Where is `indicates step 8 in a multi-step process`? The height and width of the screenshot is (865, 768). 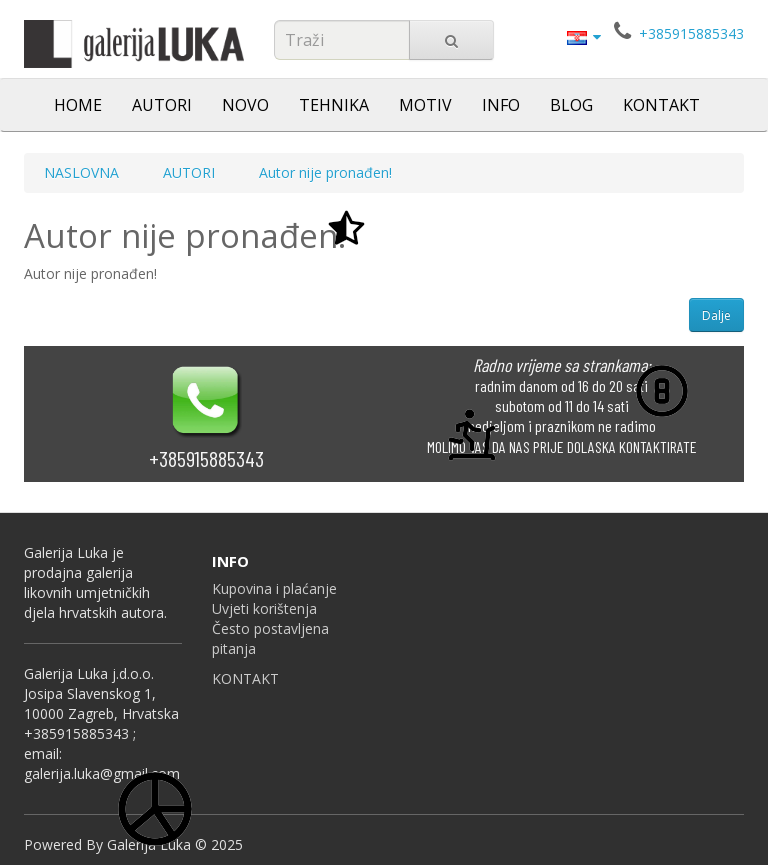 indicates step 8 in a multi-step process is located at coordinates (662, 391).